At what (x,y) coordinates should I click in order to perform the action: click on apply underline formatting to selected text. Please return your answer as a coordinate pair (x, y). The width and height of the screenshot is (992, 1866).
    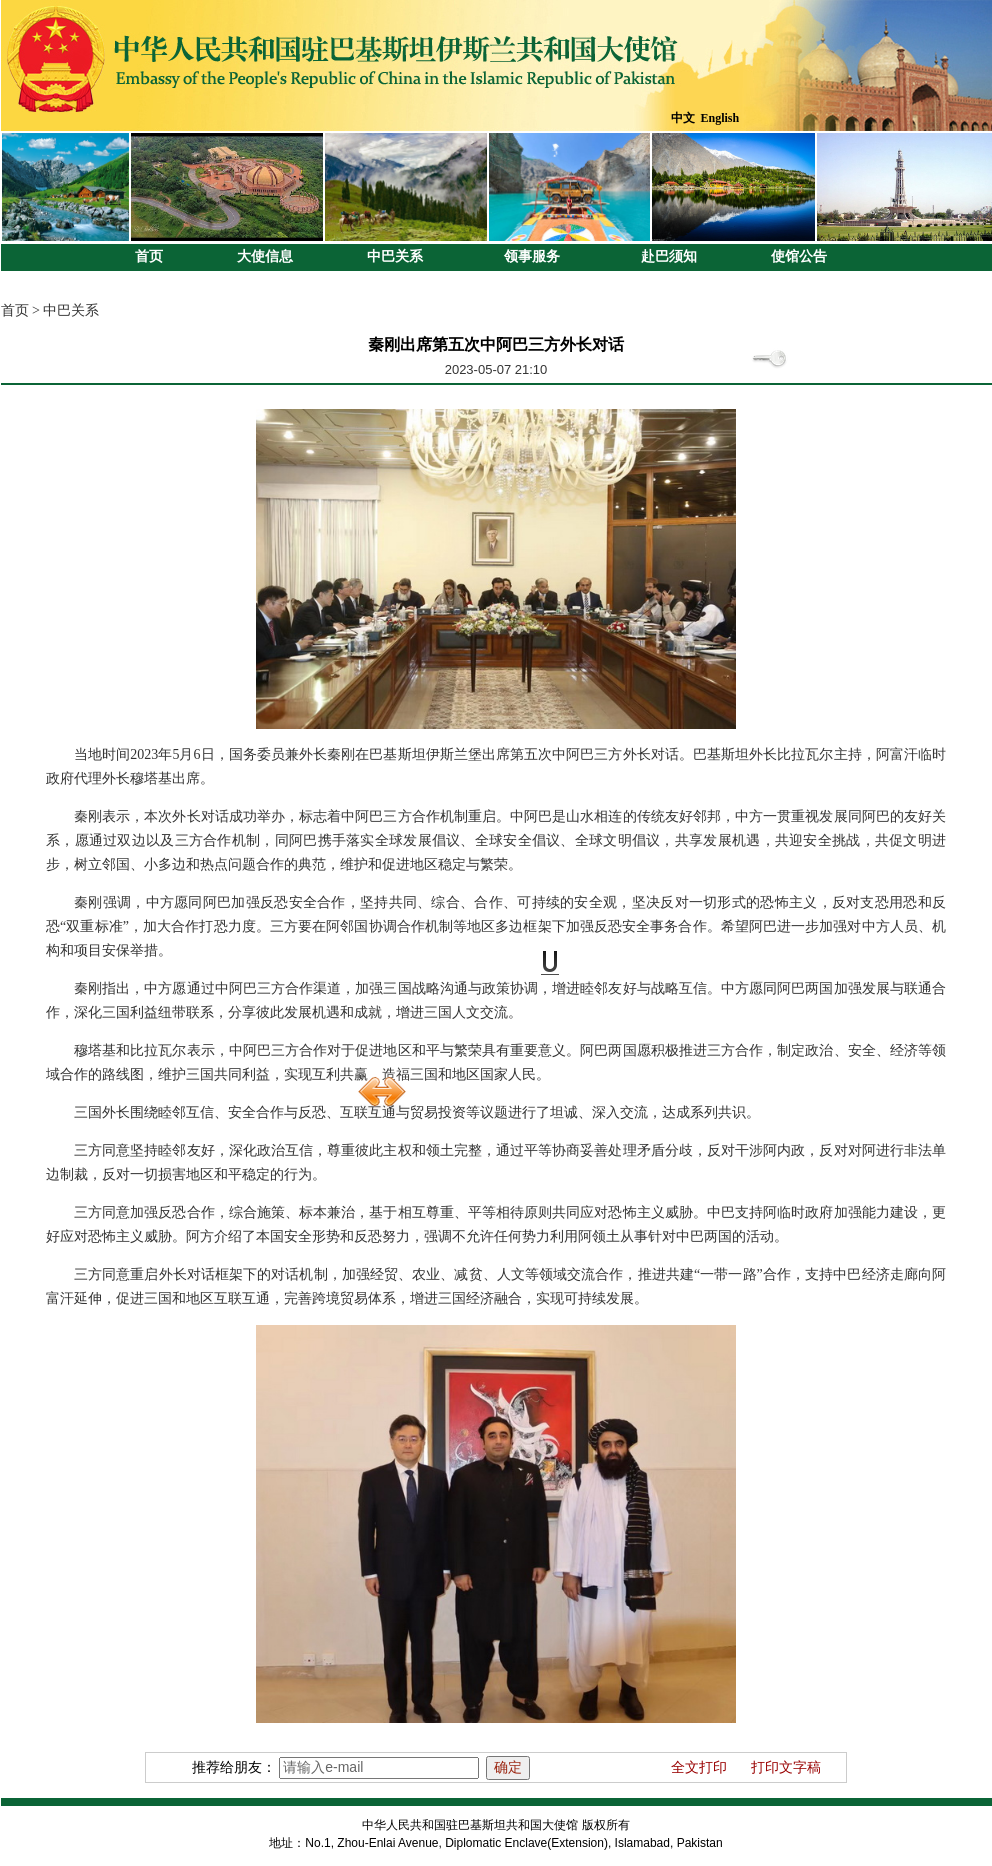
    Looking at the image, I should click on (550, 963).